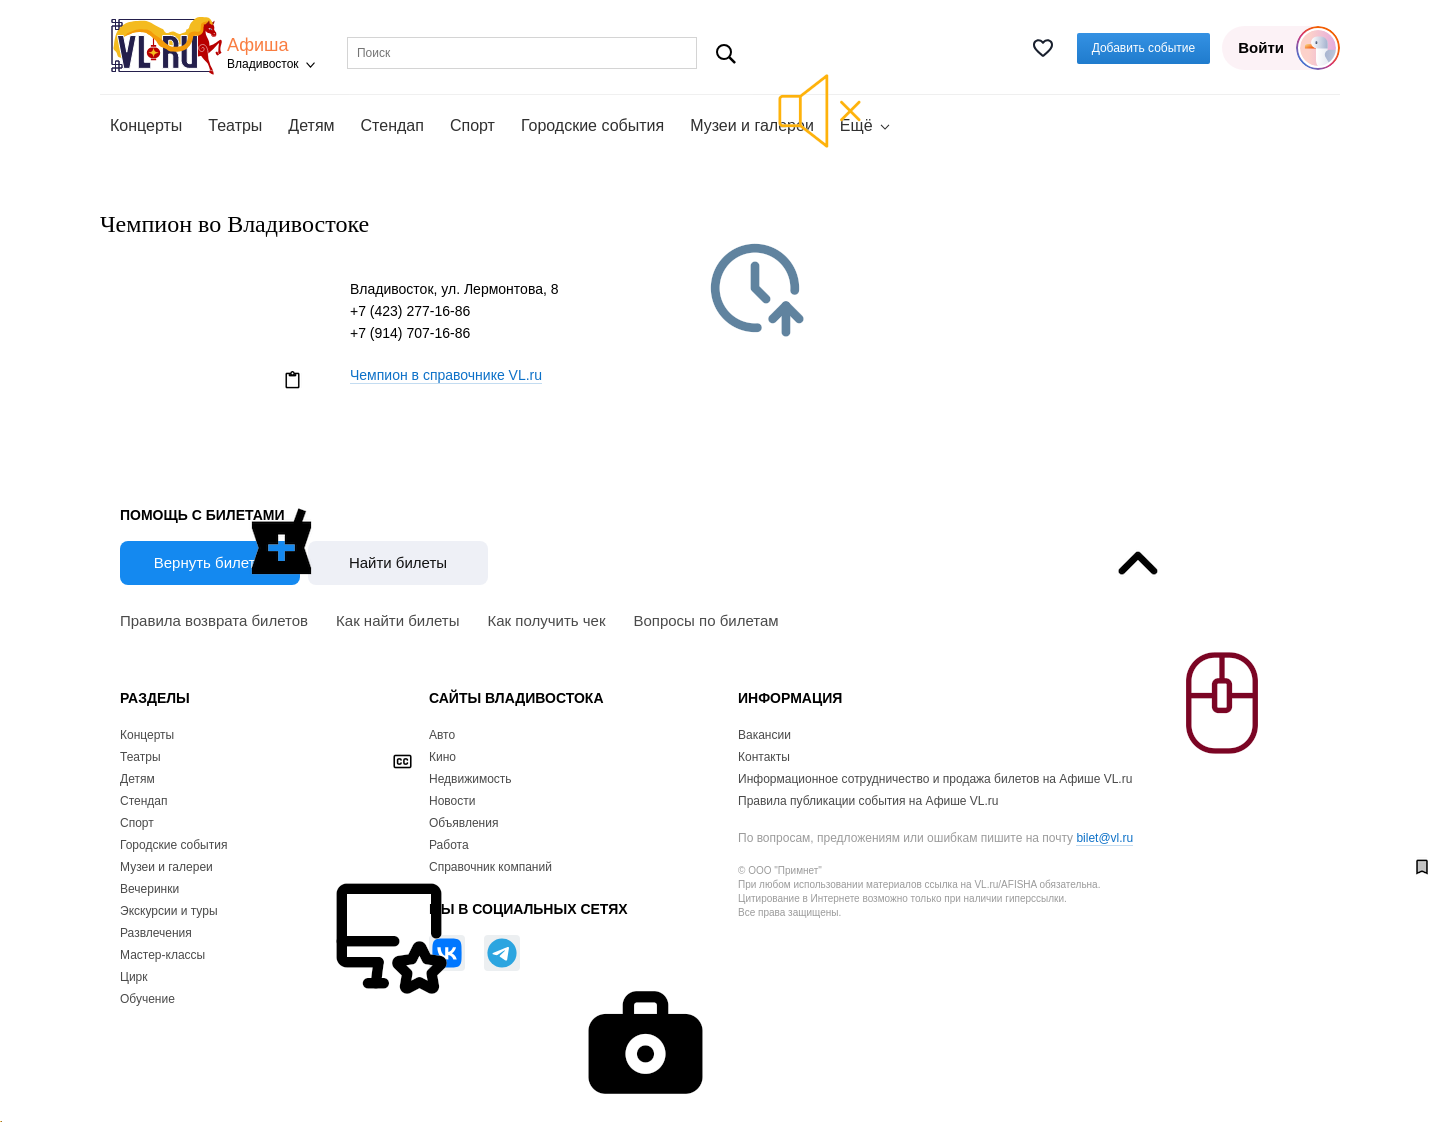  What do you see at coordinates (281, 544) in the screenshot?
I see `find nearby pharmacies` at bounding box center [281, 544].